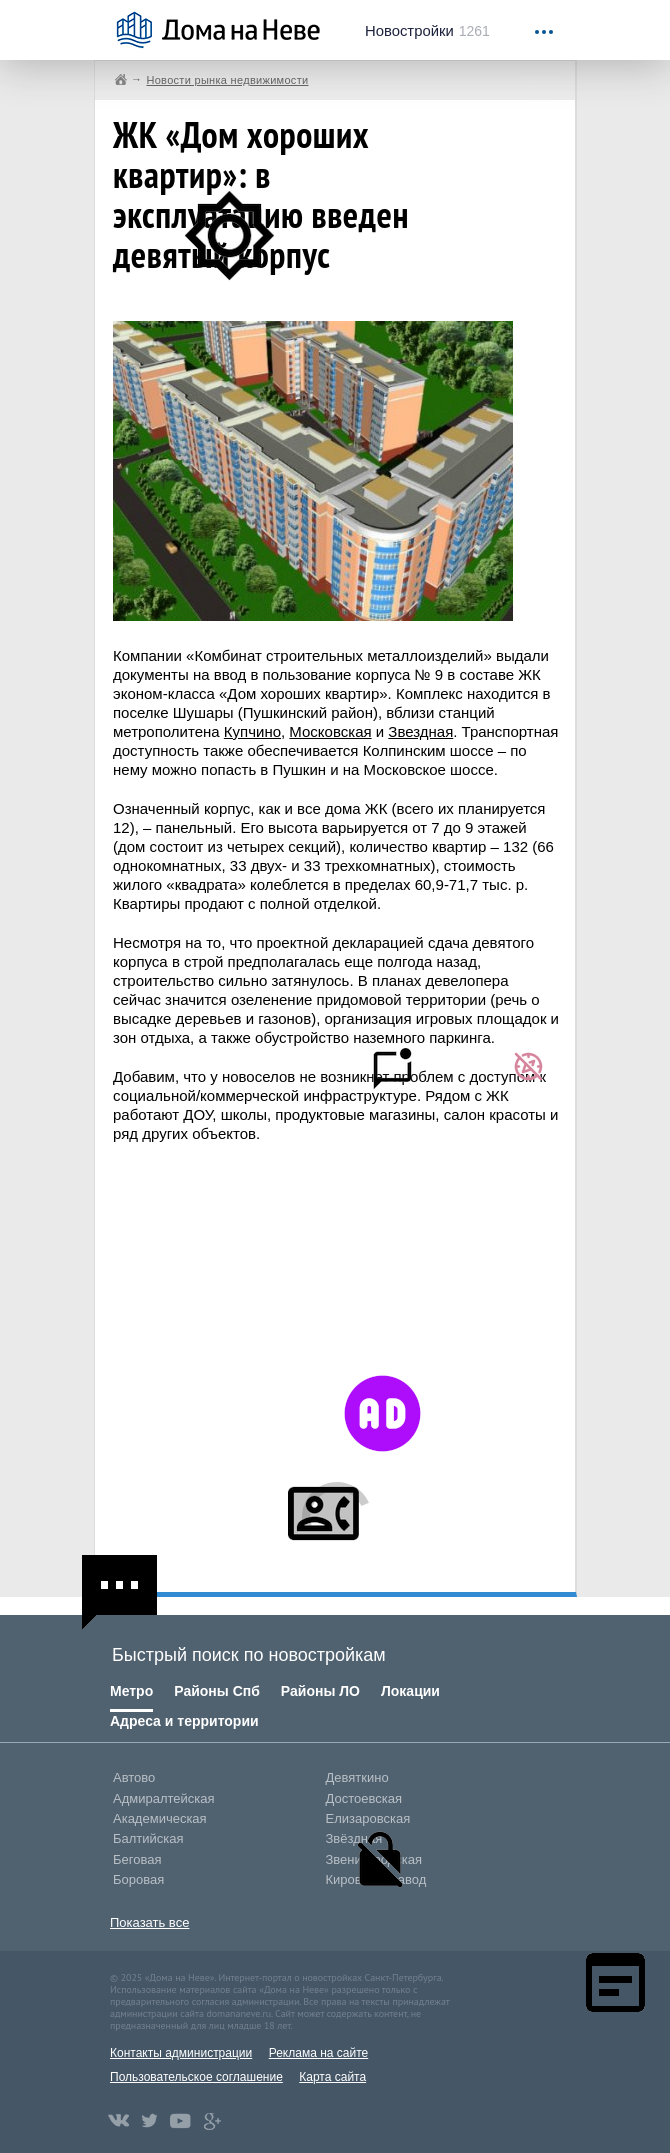 This screenshot has width=670, height=2153. What do you see at coordinates (528, 1066) in the screenshot?
I see `compass or navigation feature disabled` at bounding box center [528, 1066].